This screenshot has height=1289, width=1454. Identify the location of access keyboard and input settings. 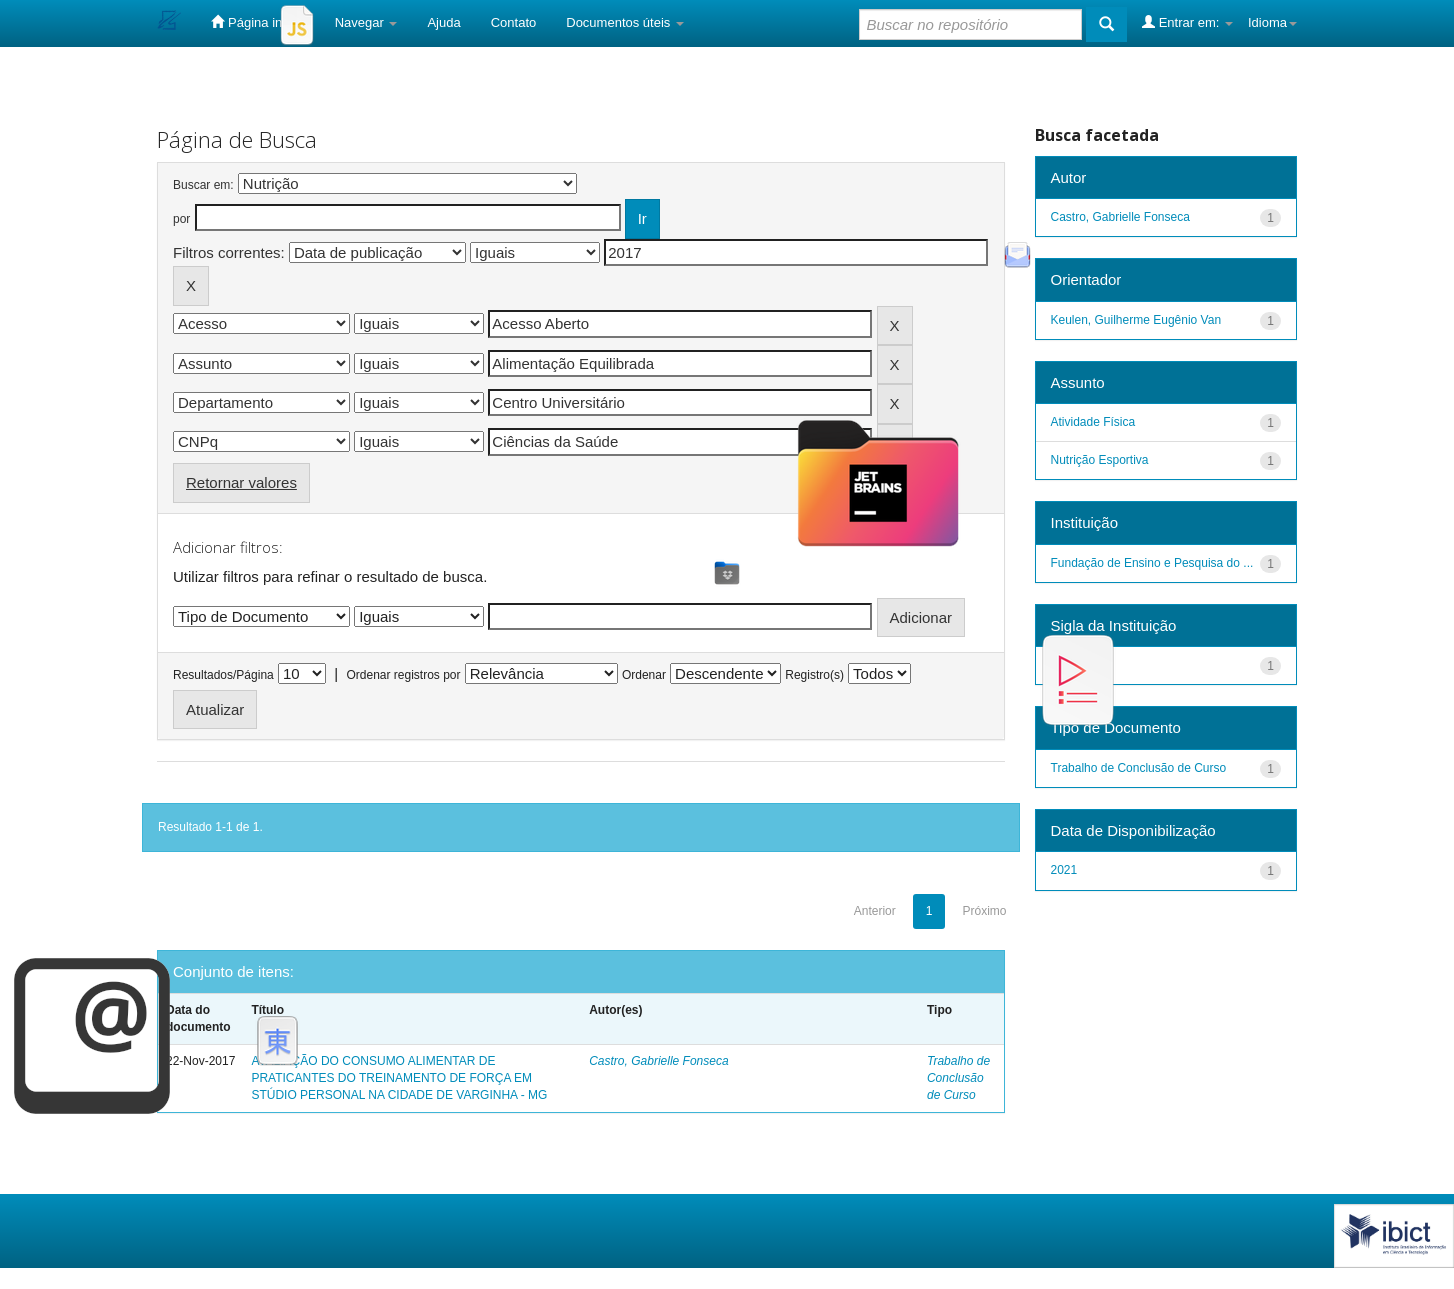
(92, 1036).